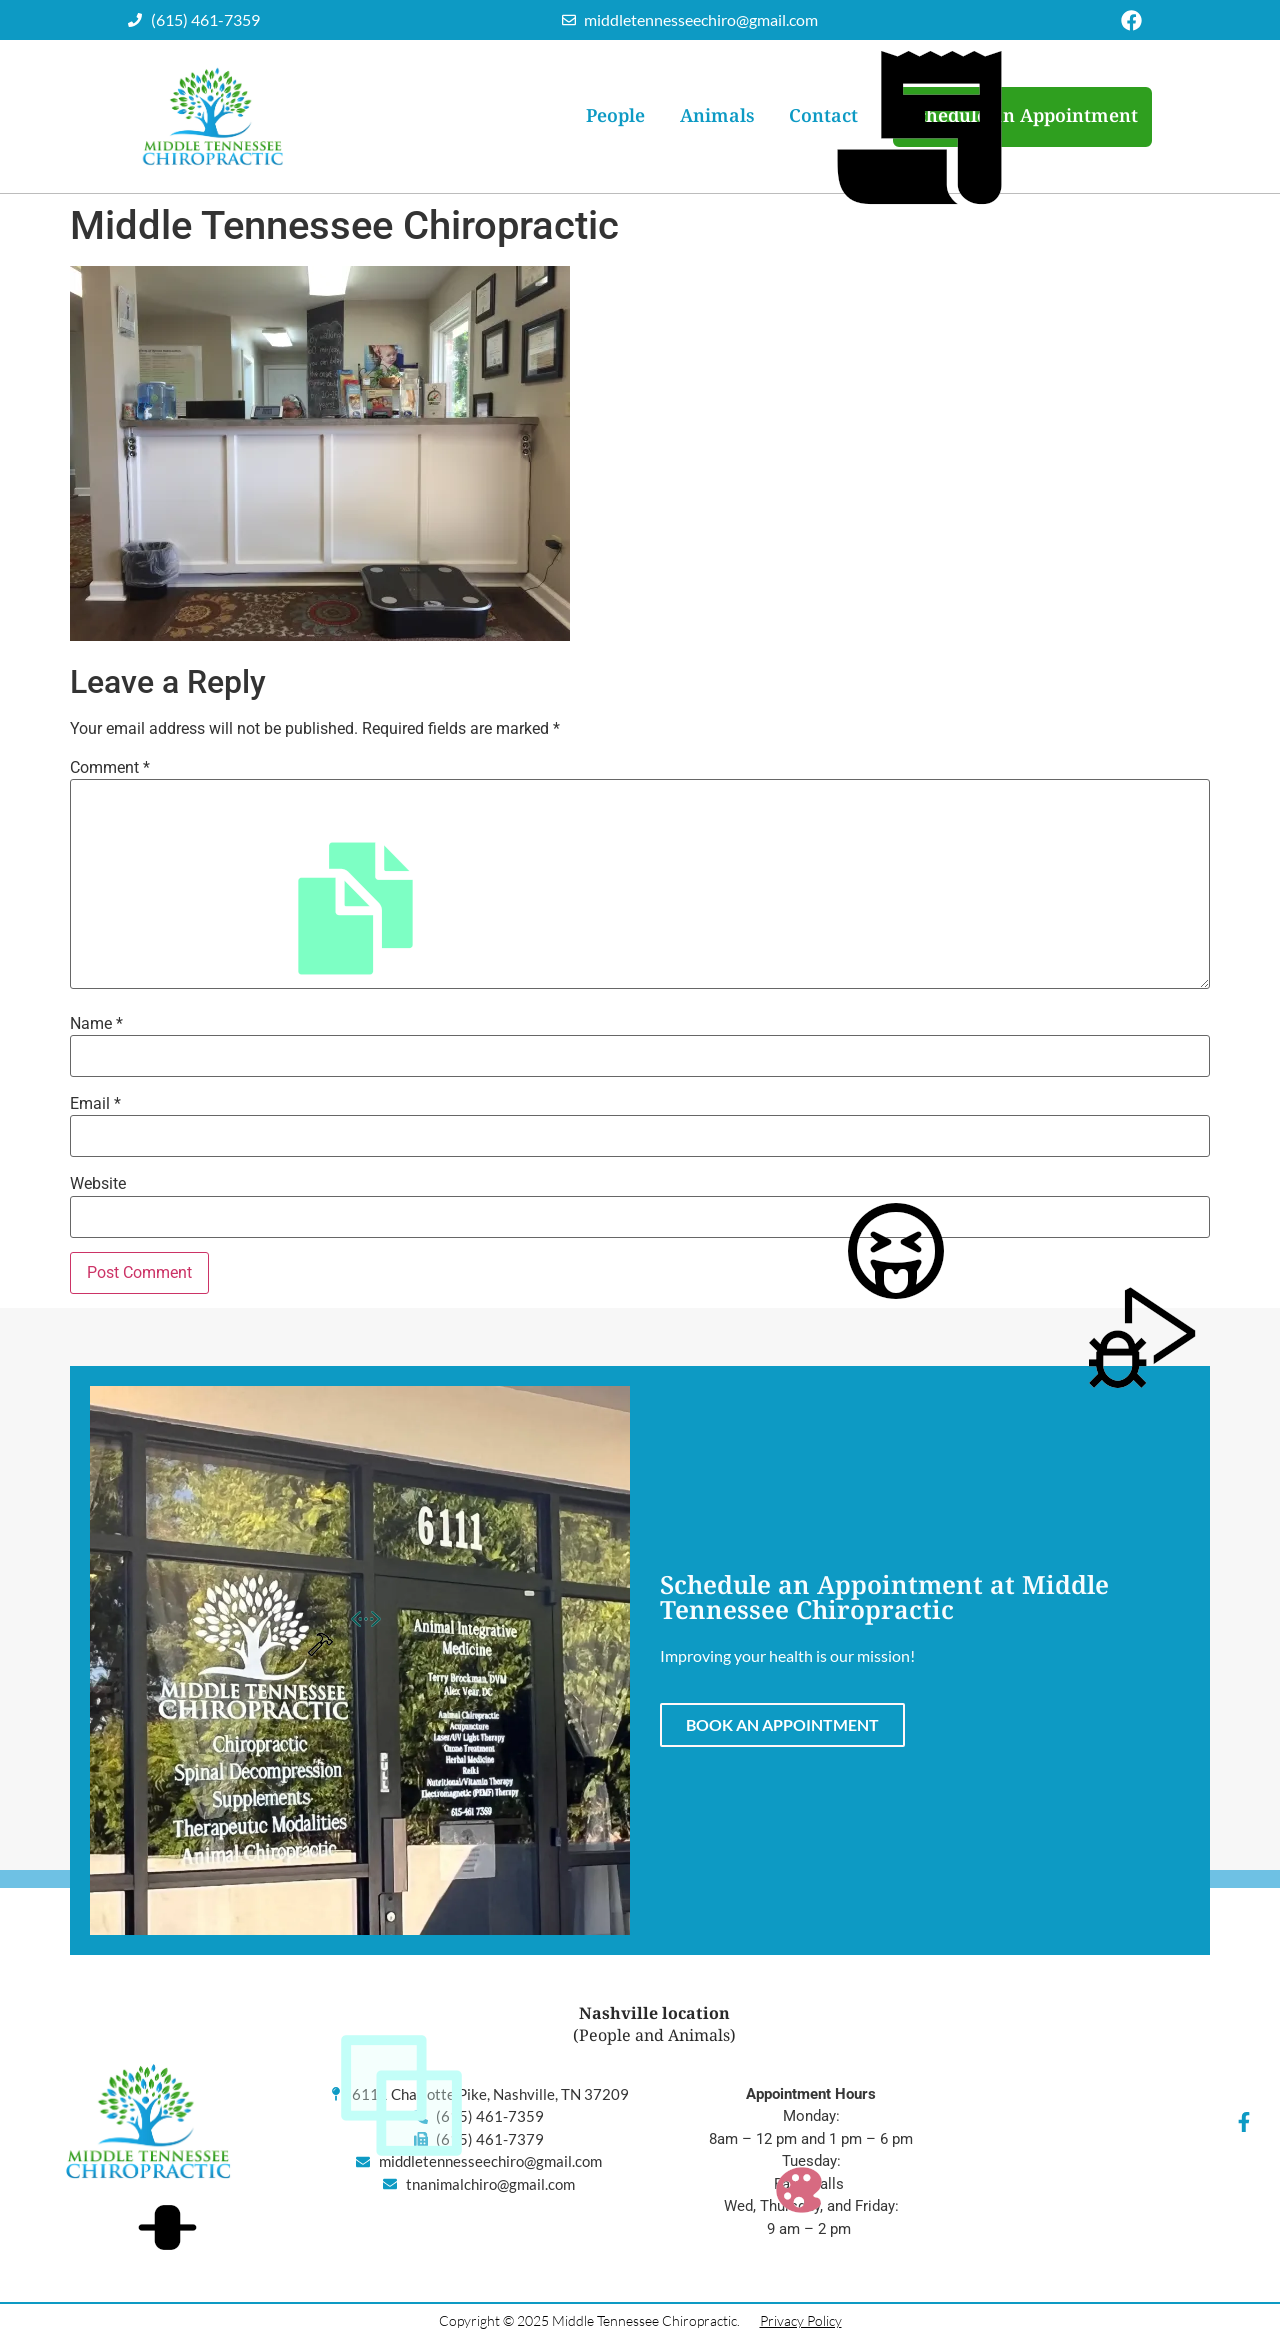  Describe the element at coordinates (355, 908) in the screenshot. I see `view all documents` at that location.